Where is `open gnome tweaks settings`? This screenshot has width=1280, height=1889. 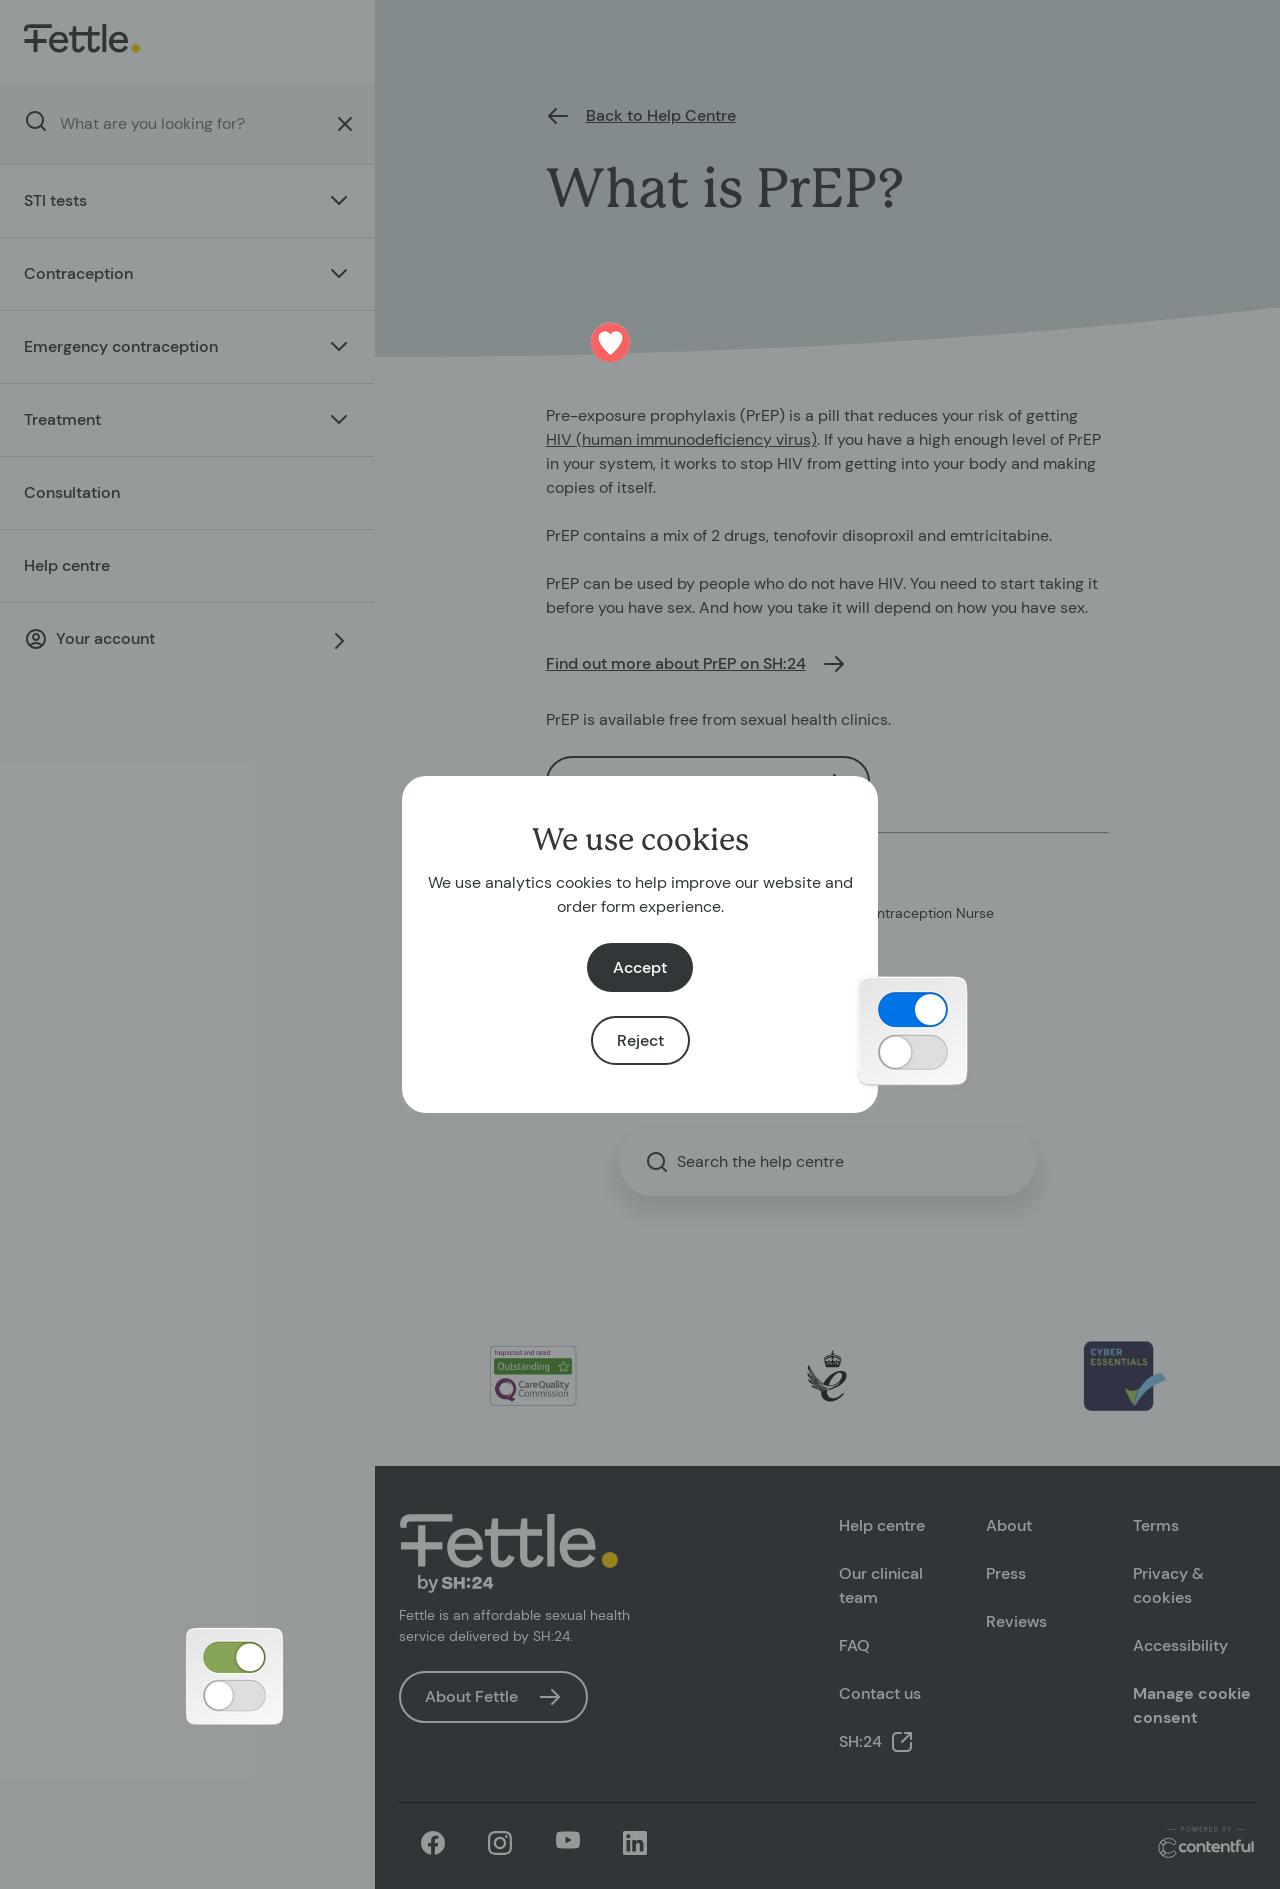
open gnome tweaks settings is located at coordinates (234, 1676).